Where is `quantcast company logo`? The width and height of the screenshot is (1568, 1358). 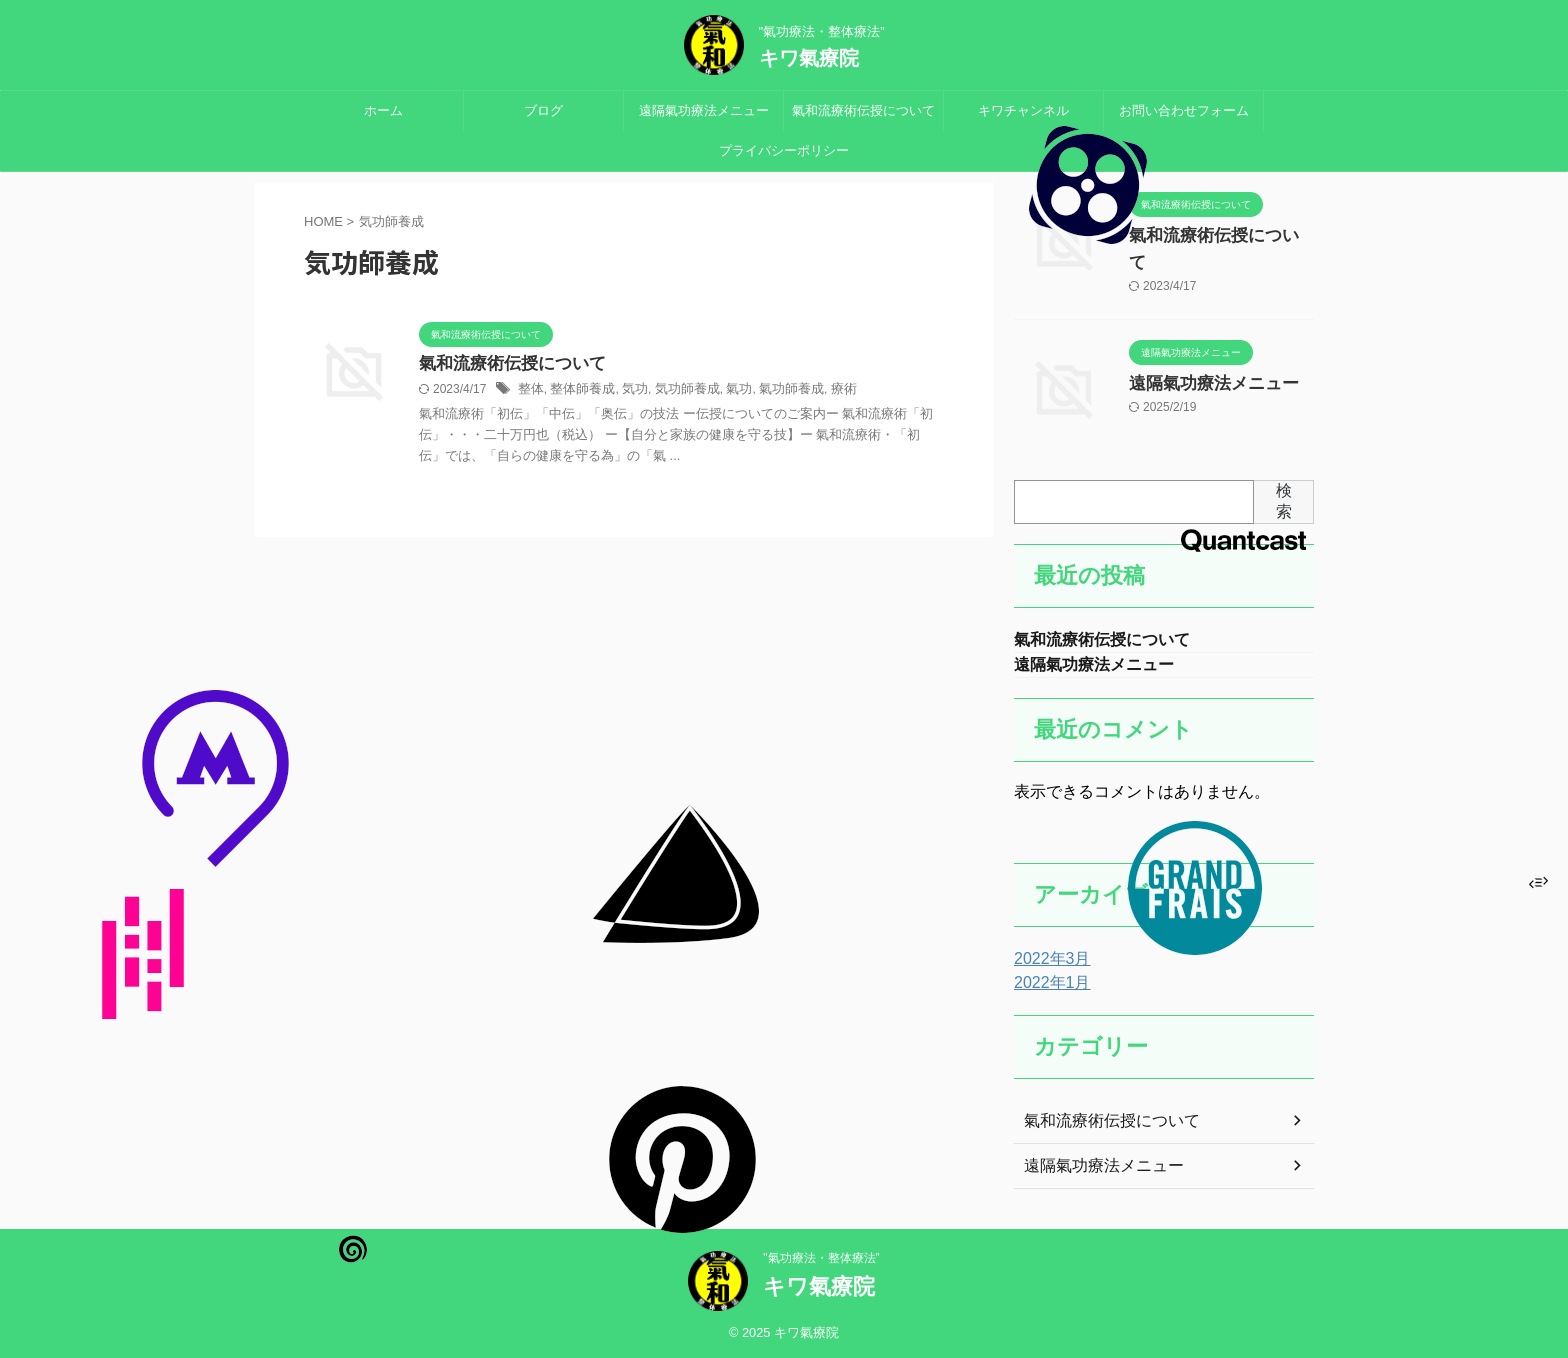
quantcast company logo is located at coordinates (1243, 540).